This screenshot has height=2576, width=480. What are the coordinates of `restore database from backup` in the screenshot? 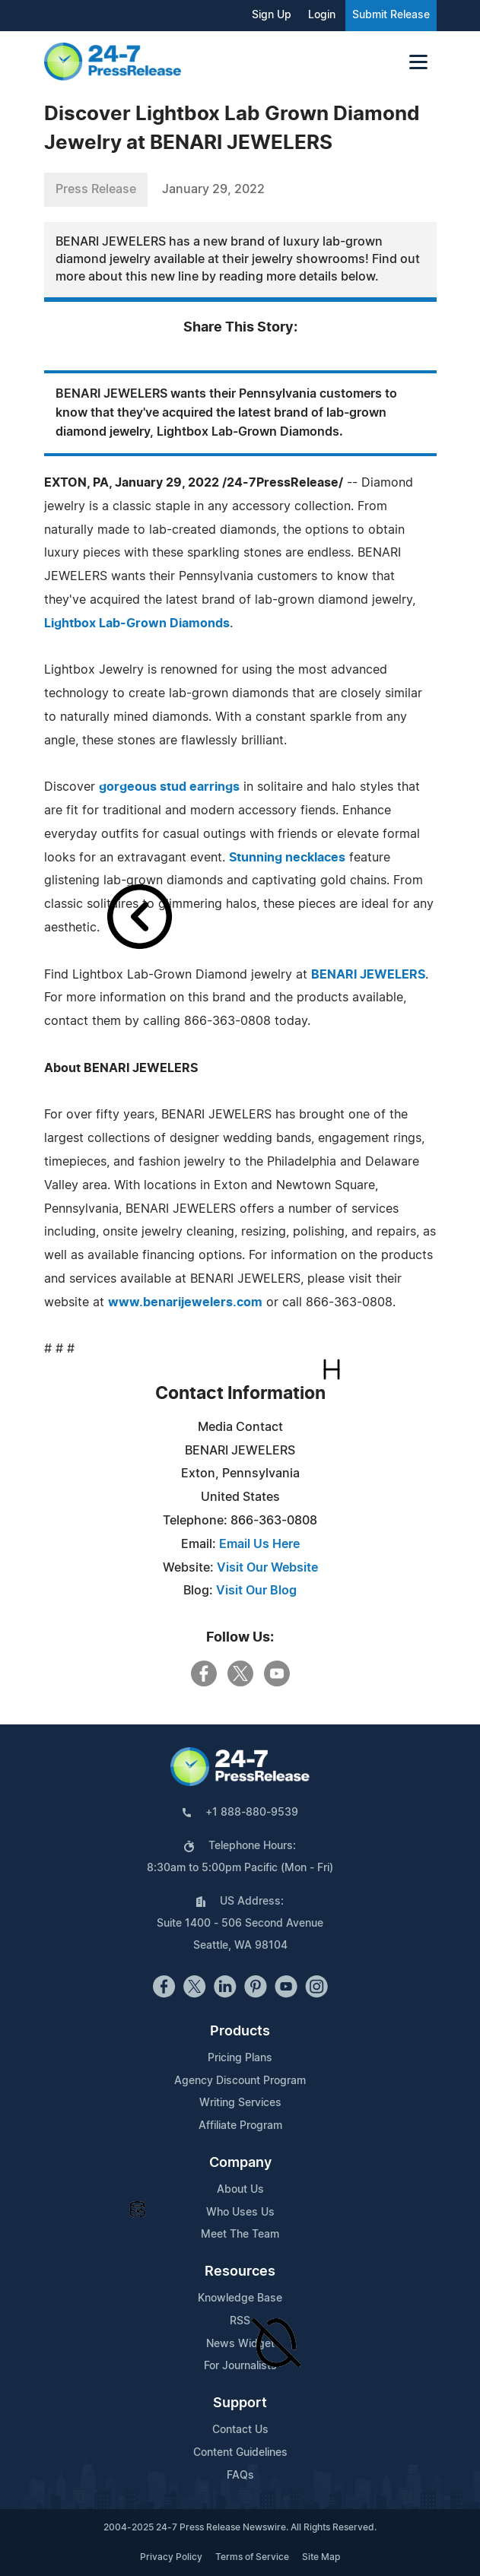 It's located at (137, 2209).